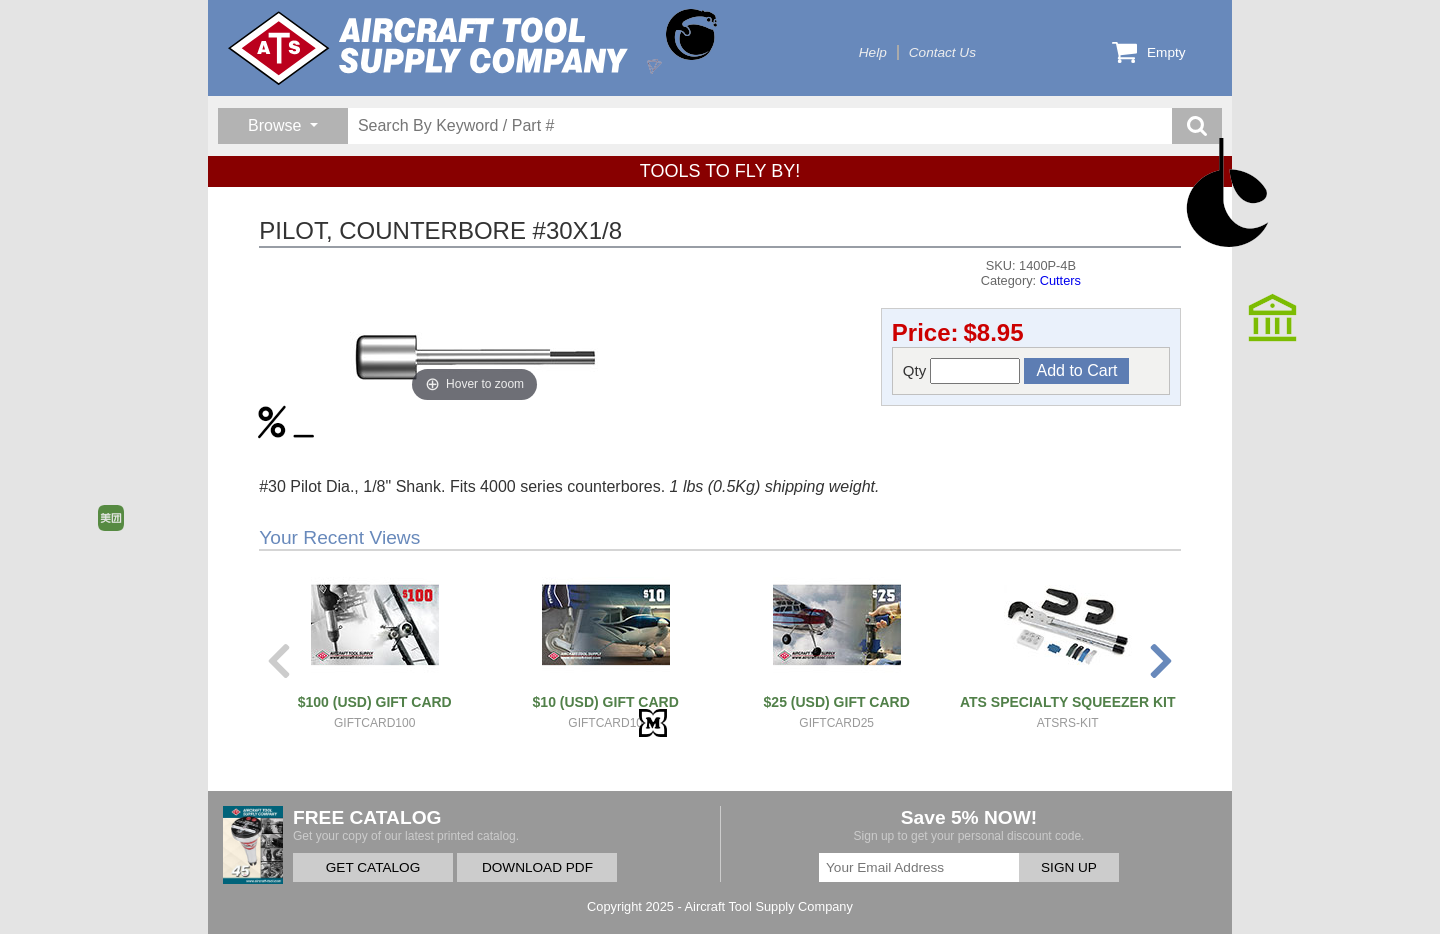 Image resolution: width=1440 pixels, height=934 pixels. Describe the element at coordinates (653, 723) in the screenshot. I see `müller brand logo` at that location.